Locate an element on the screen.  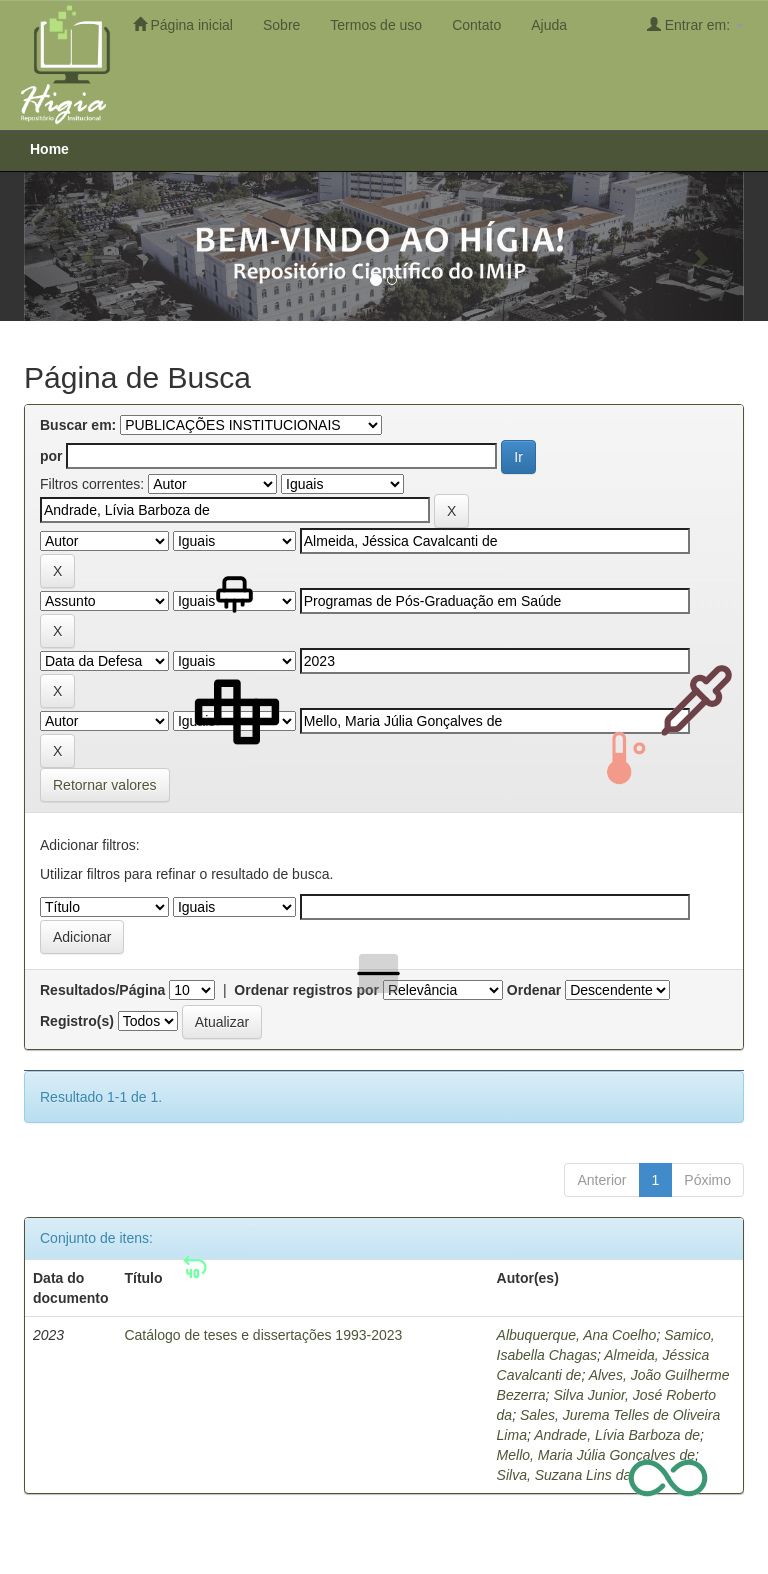
decrease quantity or value is located at coordinates (378, 973).